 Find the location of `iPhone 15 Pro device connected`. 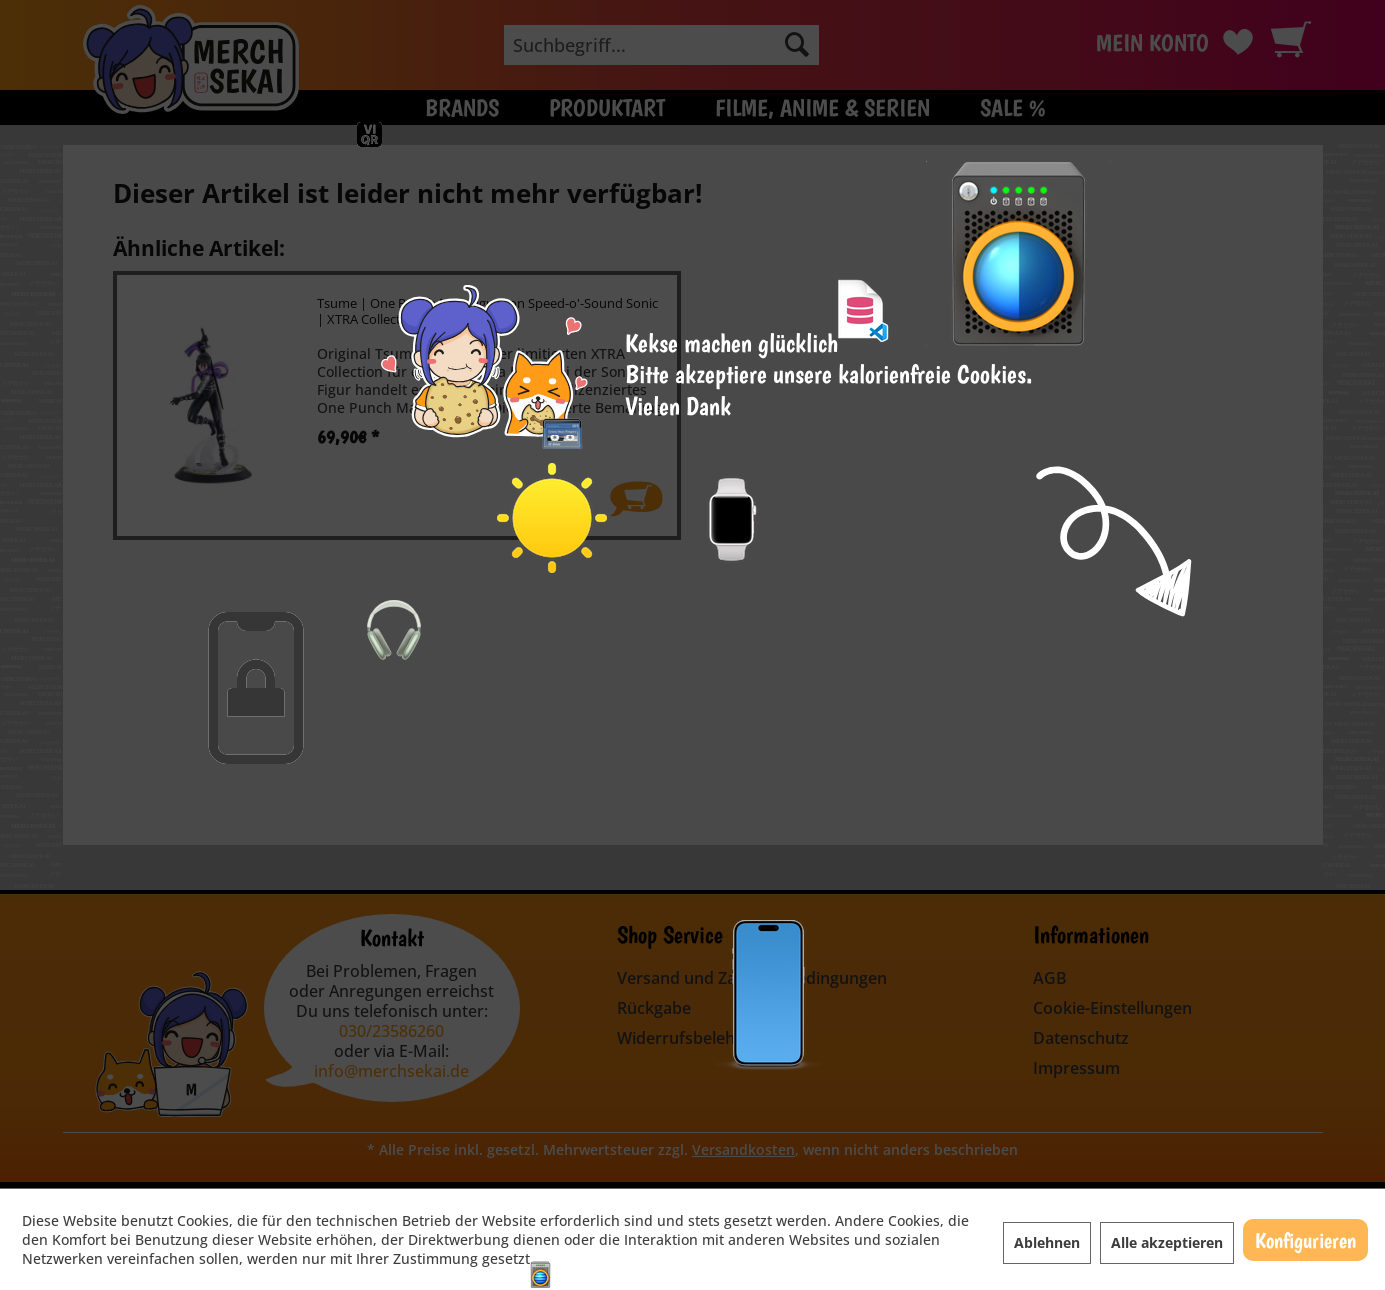

iPhone 15 Pro device connected is located at coordinates (768, 995).